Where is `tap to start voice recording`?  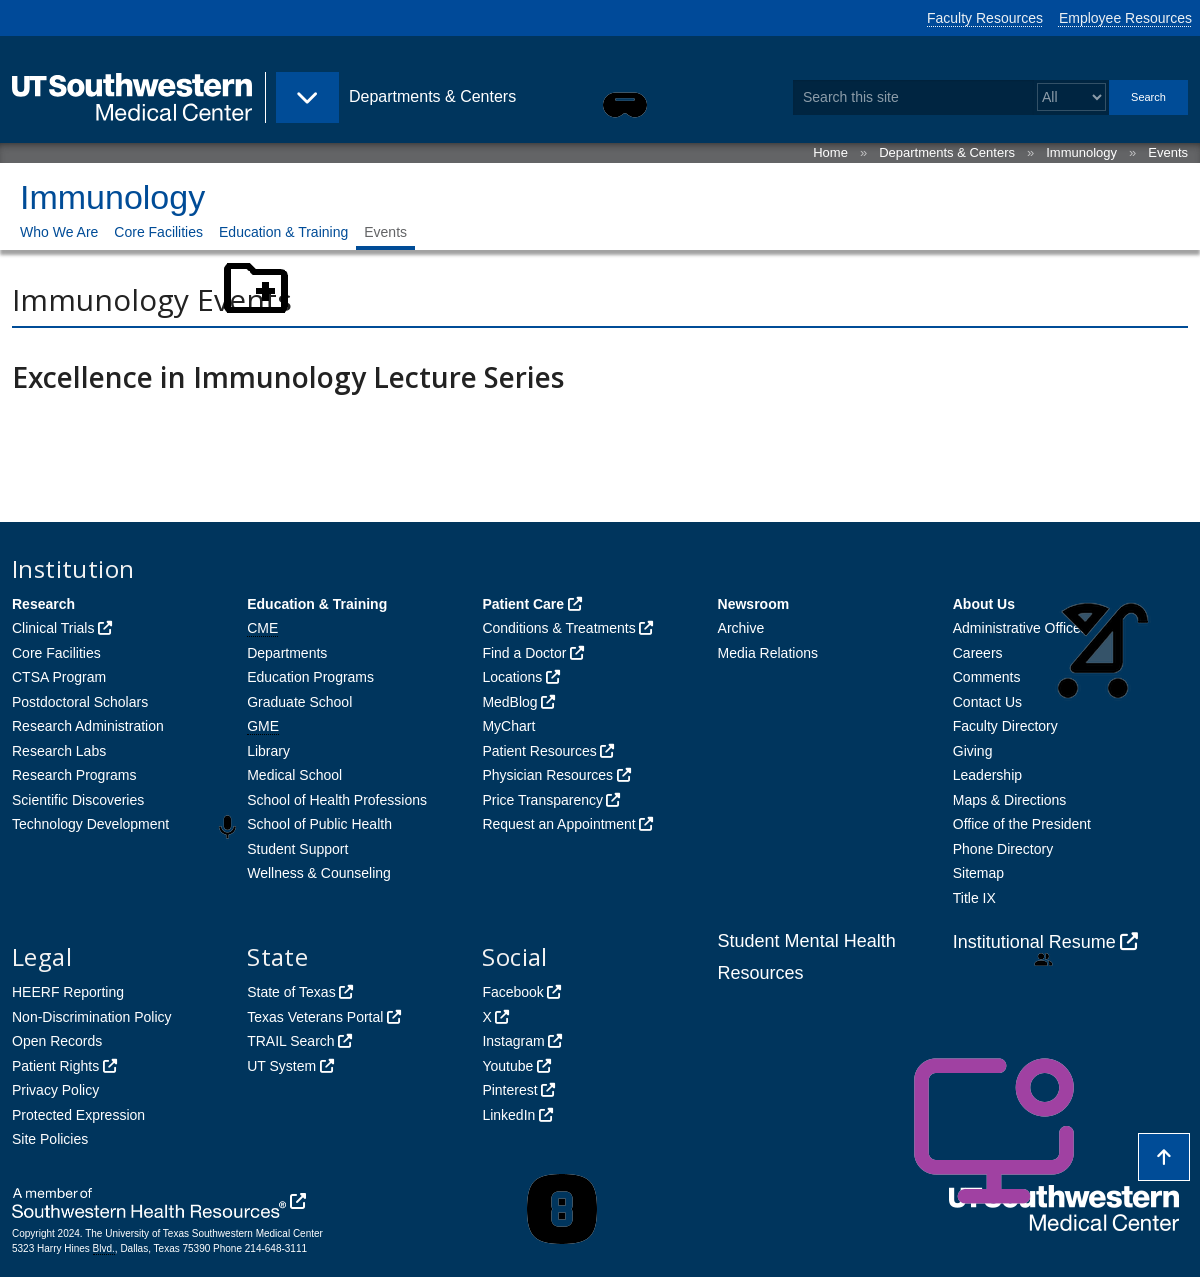 tap to start voice recording is located at coordinates (227, 827).